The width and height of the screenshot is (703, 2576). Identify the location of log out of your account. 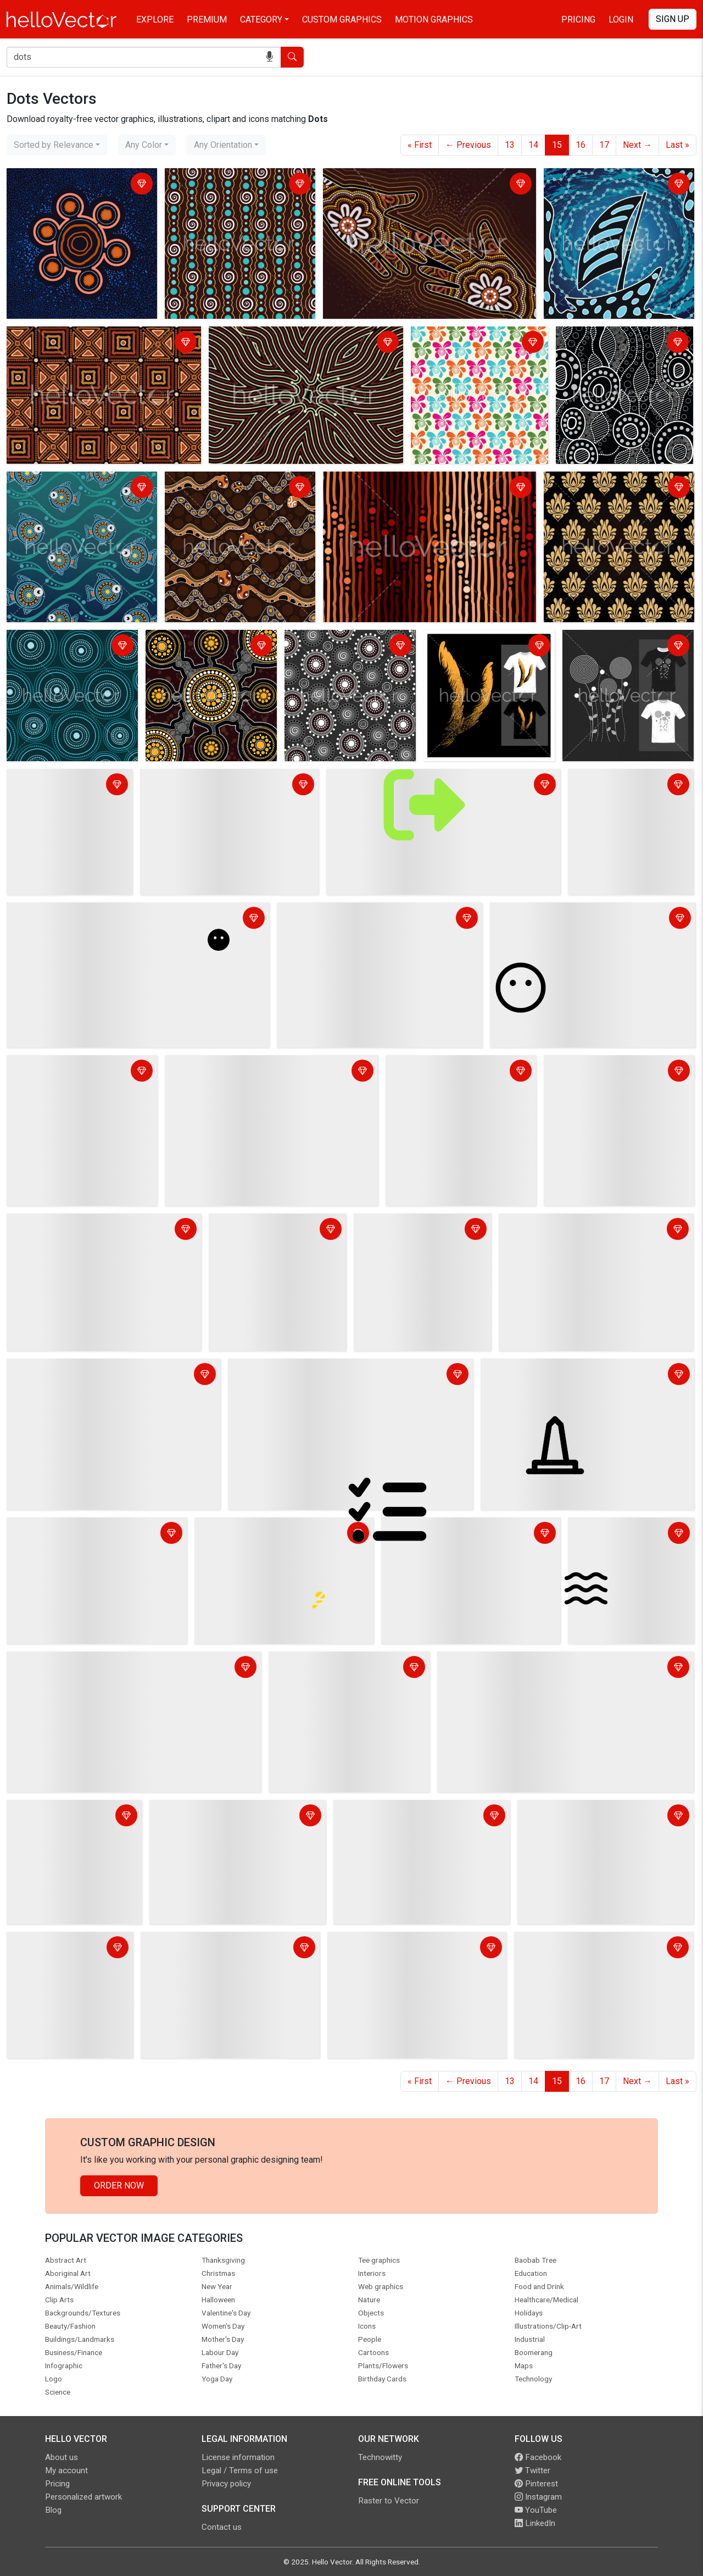
(424, 805).